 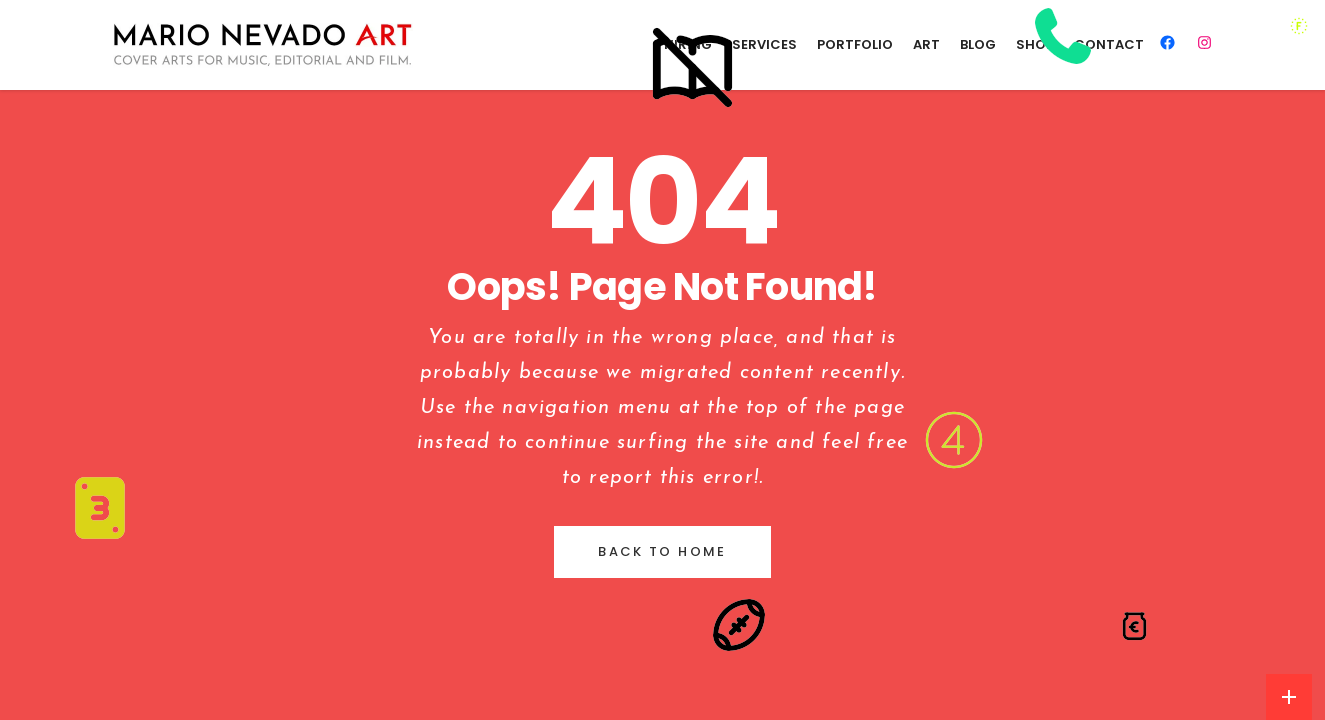 What do you see at coordinates (1063, 36) in the screenshot?
I see `make a phone call` at bounding box center [1063, 36].